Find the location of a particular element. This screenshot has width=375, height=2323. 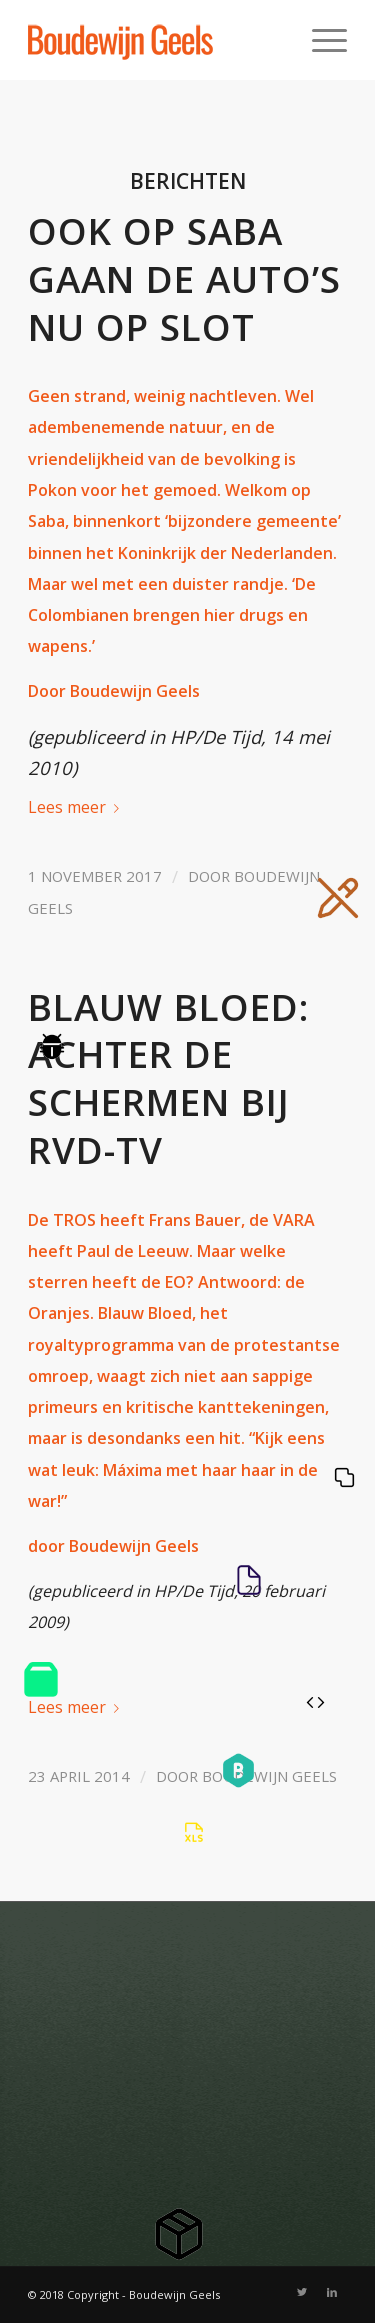

merge or combine selected items is located at coordinates (344, 1477).